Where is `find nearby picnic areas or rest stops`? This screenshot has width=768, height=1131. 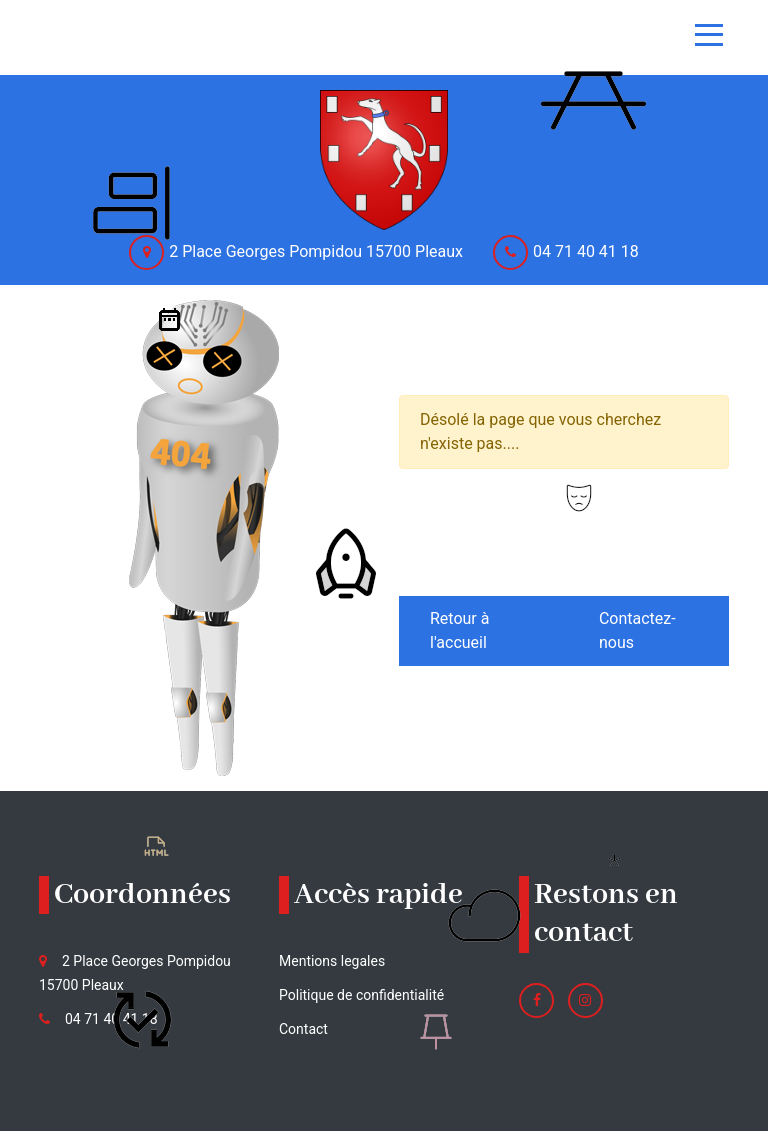 find nearby picnic areas or rest stops is located at coordinates (593, 100).